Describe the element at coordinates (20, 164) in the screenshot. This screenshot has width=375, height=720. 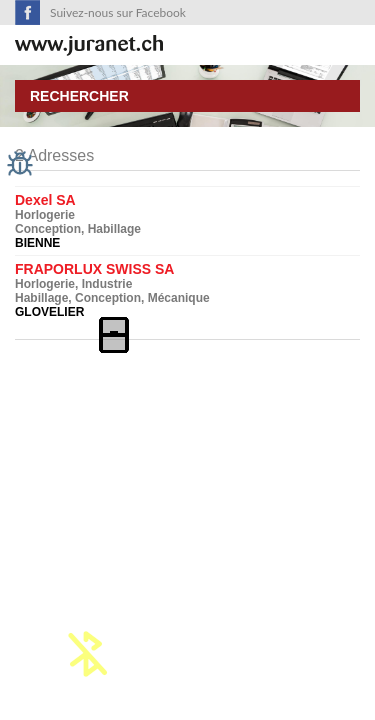
I see `report a bug or issue` at that location.